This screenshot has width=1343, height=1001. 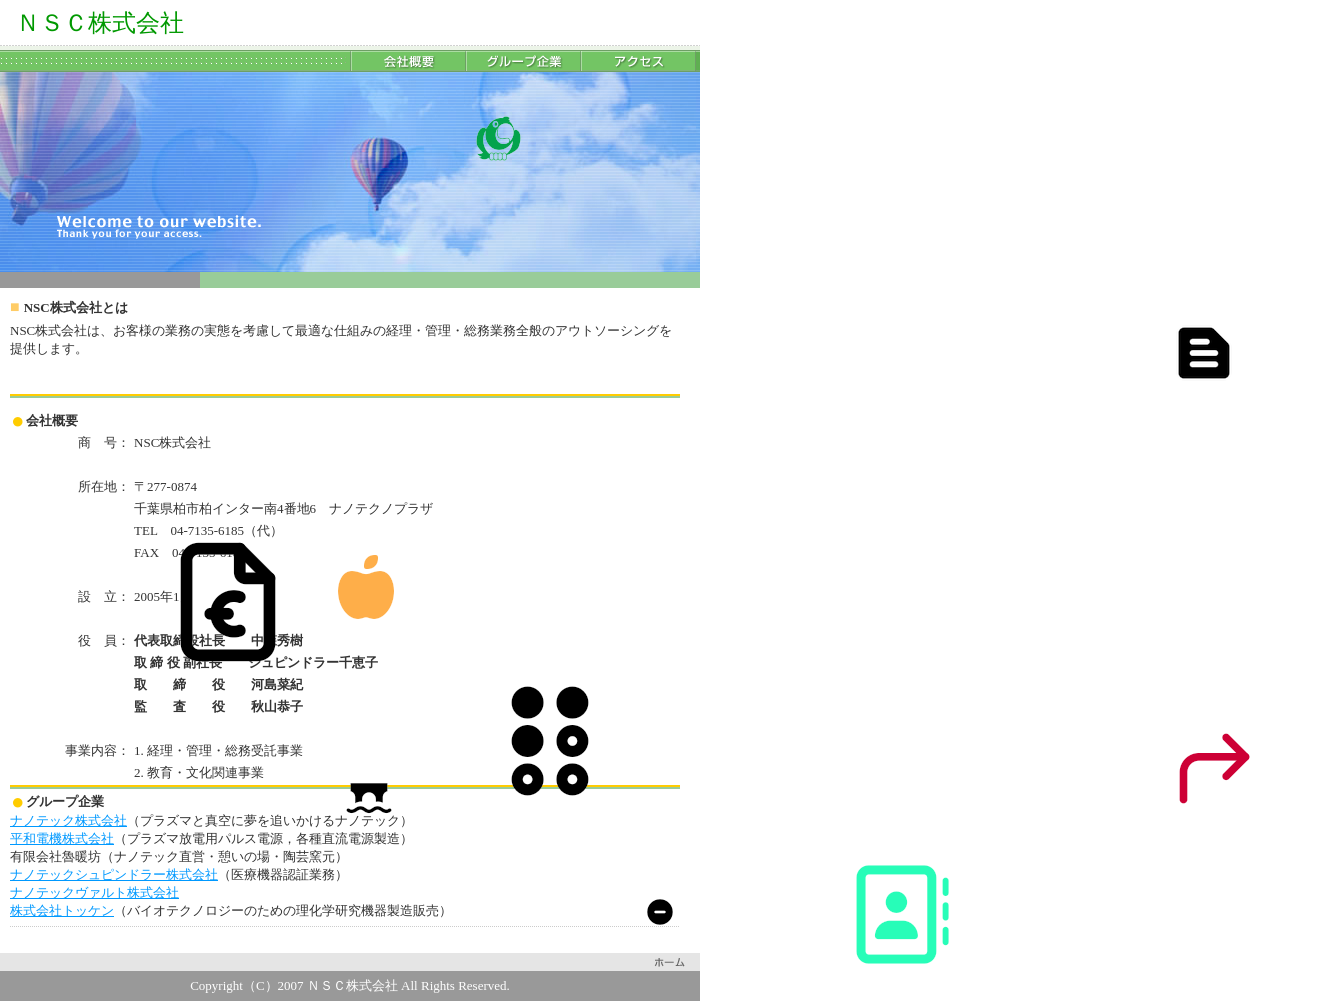 What do you see at coordinates (366, 587) in the screenshot?
I see `access health or nutrition tracking features` at bounding box center [366, 587].